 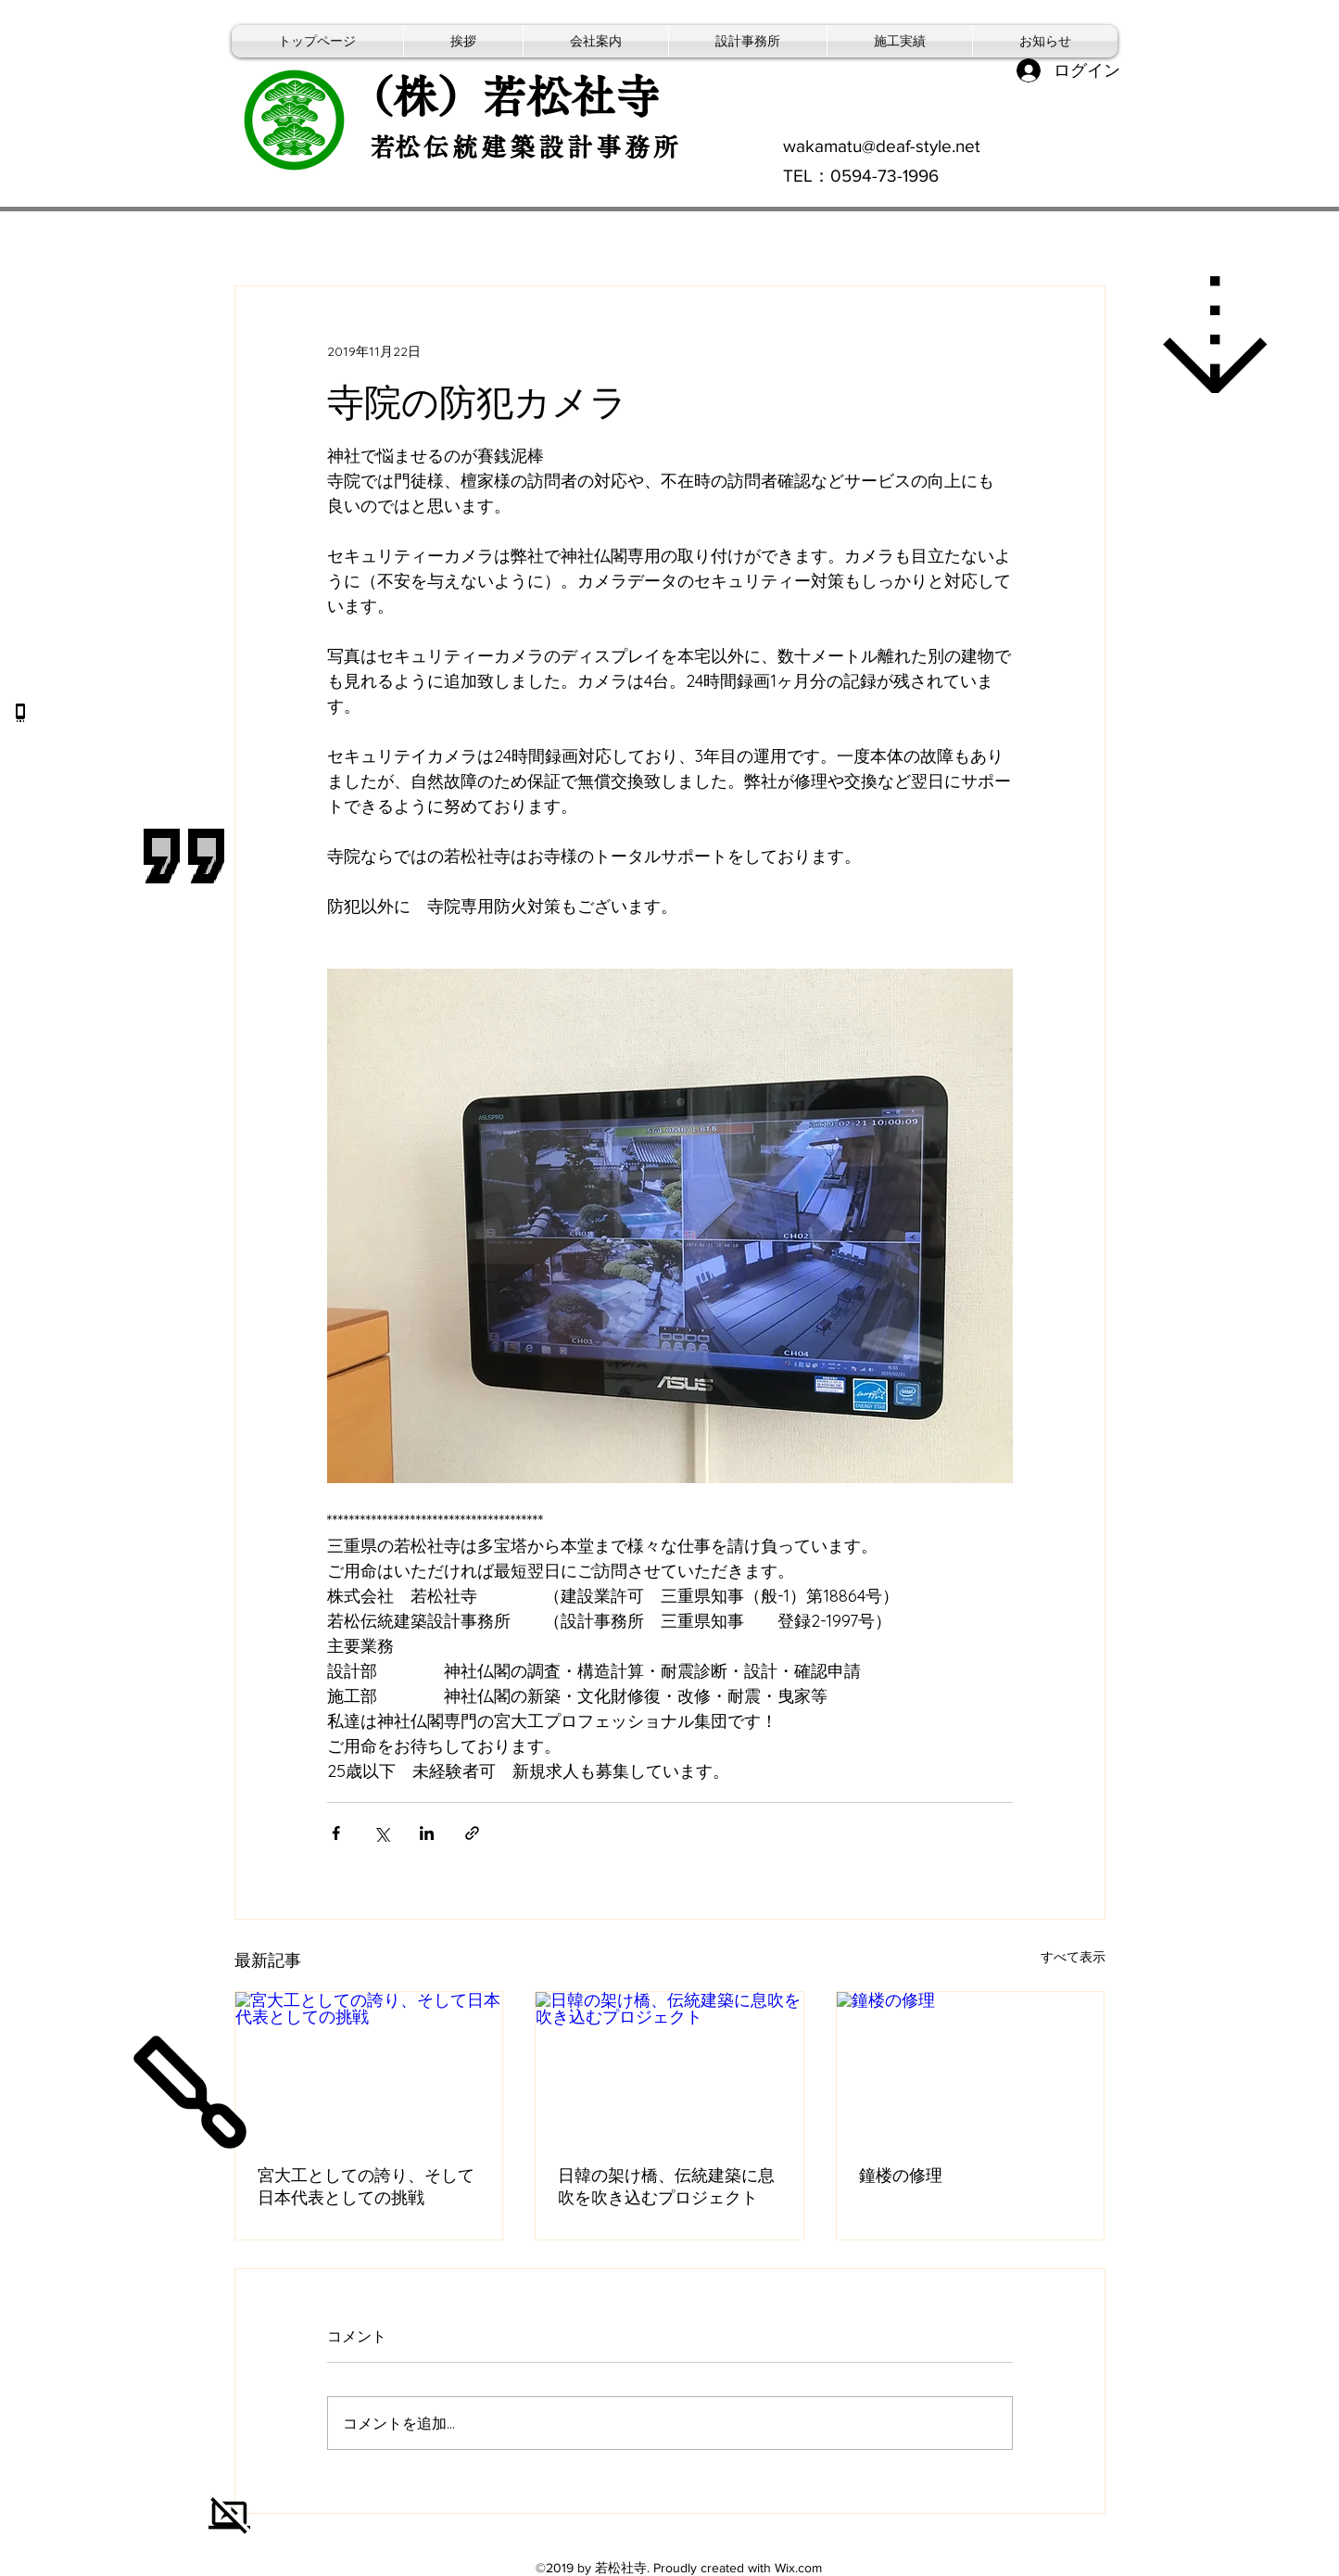 What do you see at coordinates (183, 856) in the screenshot?
I see `insert a block quote` at bounding box center [183, 856].